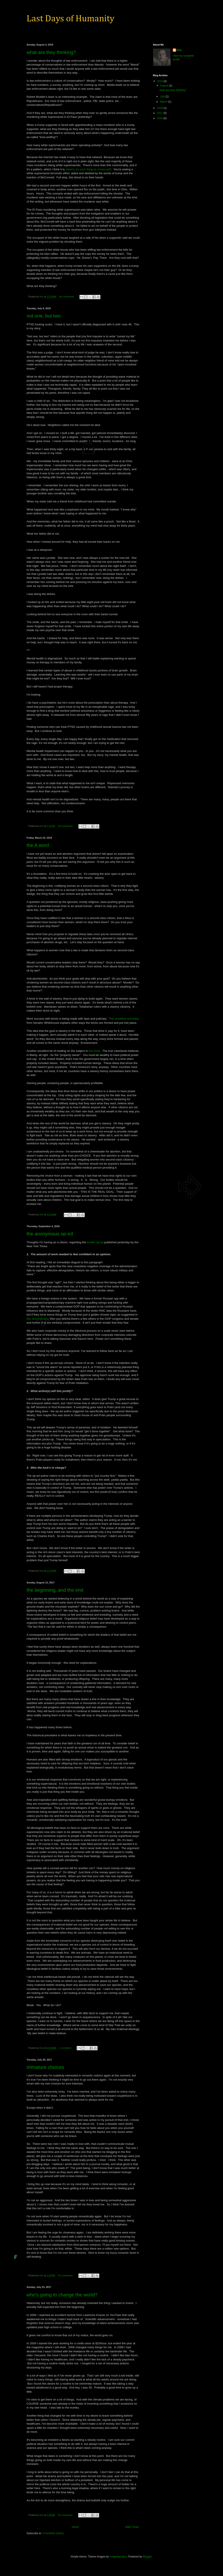 The height and width of the screenshot is (2576, 223). What do you see at coordinates (43, 1321) in the screenshot?
I see `expand collapsed content vertically` at bounding box center [43, 1321].